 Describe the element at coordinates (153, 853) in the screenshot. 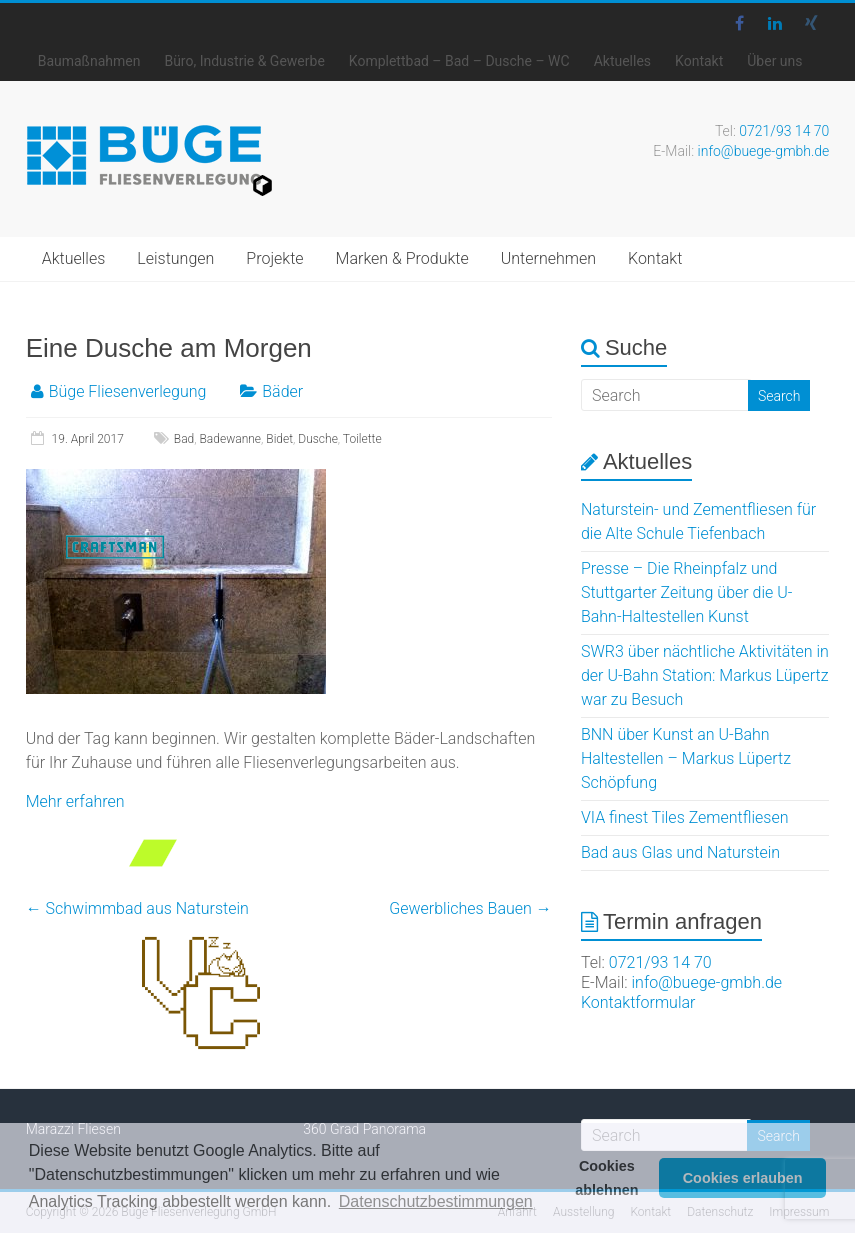

I see `open bandcamp music platform` at that location.